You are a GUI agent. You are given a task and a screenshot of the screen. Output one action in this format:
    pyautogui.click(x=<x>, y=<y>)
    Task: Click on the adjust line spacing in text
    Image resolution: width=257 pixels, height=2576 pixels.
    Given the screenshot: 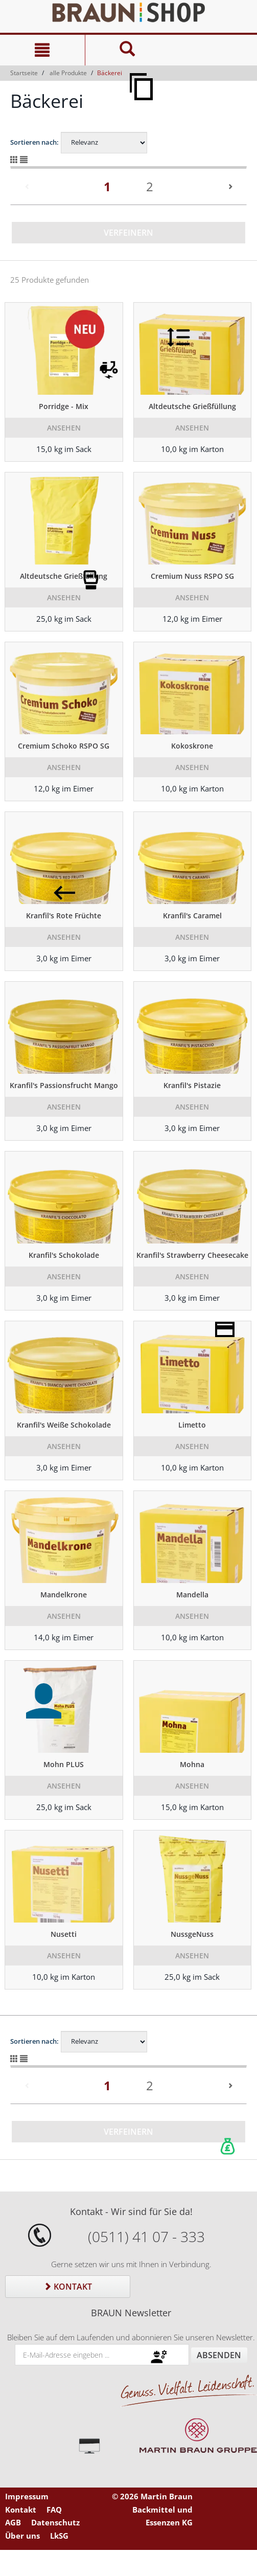 What is the action you would take?
    pyautogui.click(x=178, y=337)
    